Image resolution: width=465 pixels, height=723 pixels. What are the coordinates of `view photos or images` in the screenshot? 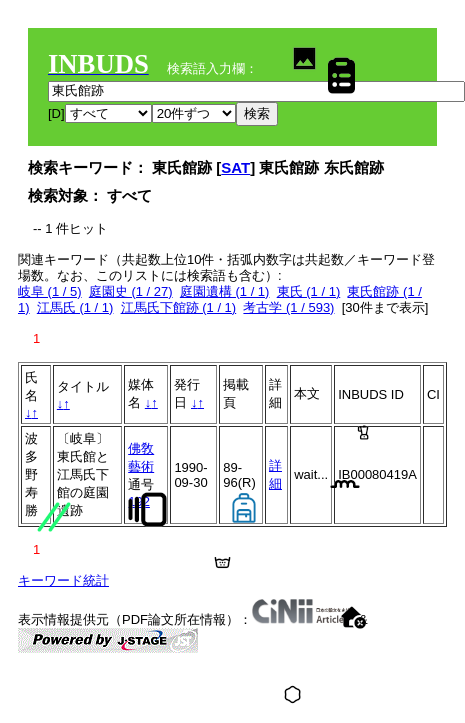 It's located at (304, 58).